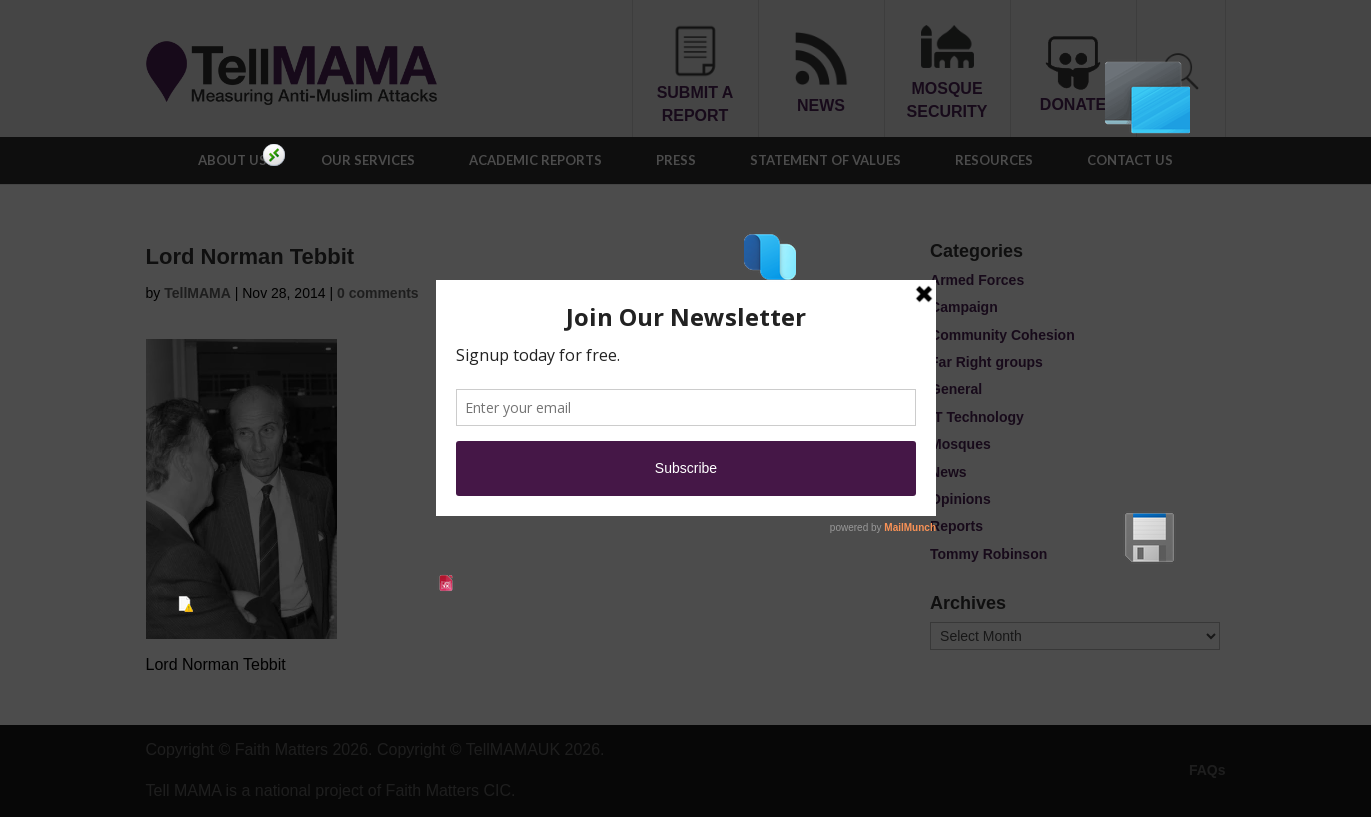  I want to click on open the supply chain management app, so click(770, 257).